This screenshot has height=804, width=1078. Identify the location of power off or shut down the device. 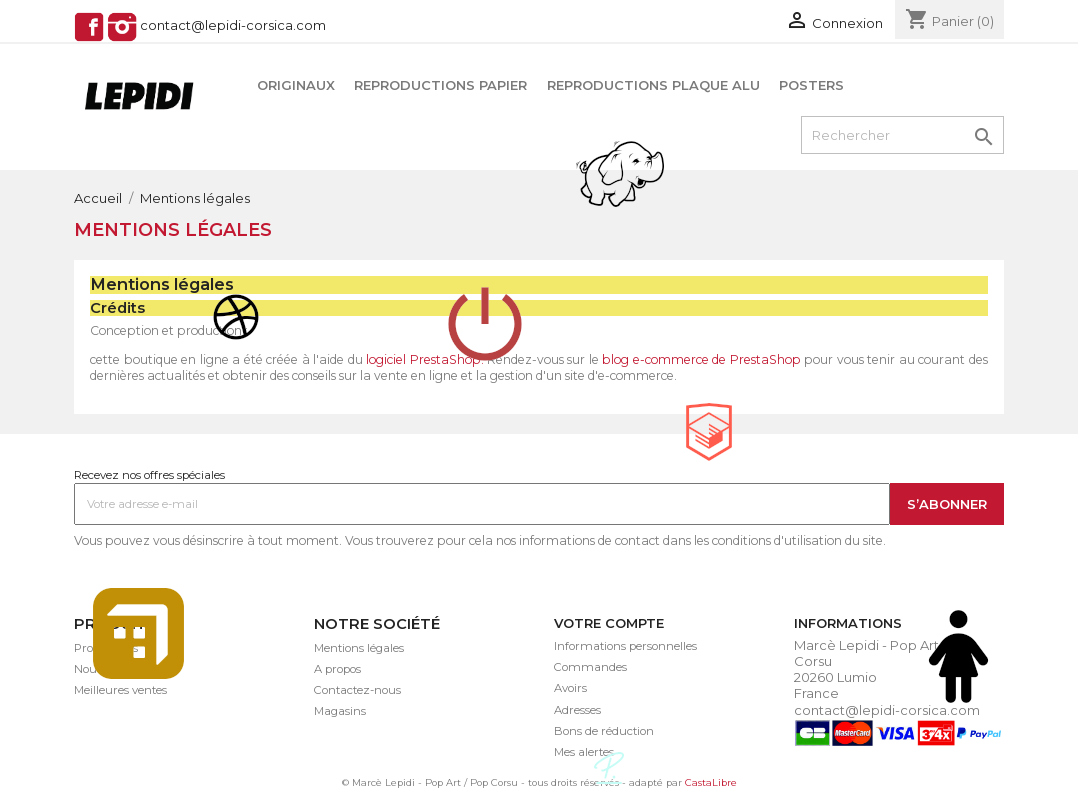
(485, 324).